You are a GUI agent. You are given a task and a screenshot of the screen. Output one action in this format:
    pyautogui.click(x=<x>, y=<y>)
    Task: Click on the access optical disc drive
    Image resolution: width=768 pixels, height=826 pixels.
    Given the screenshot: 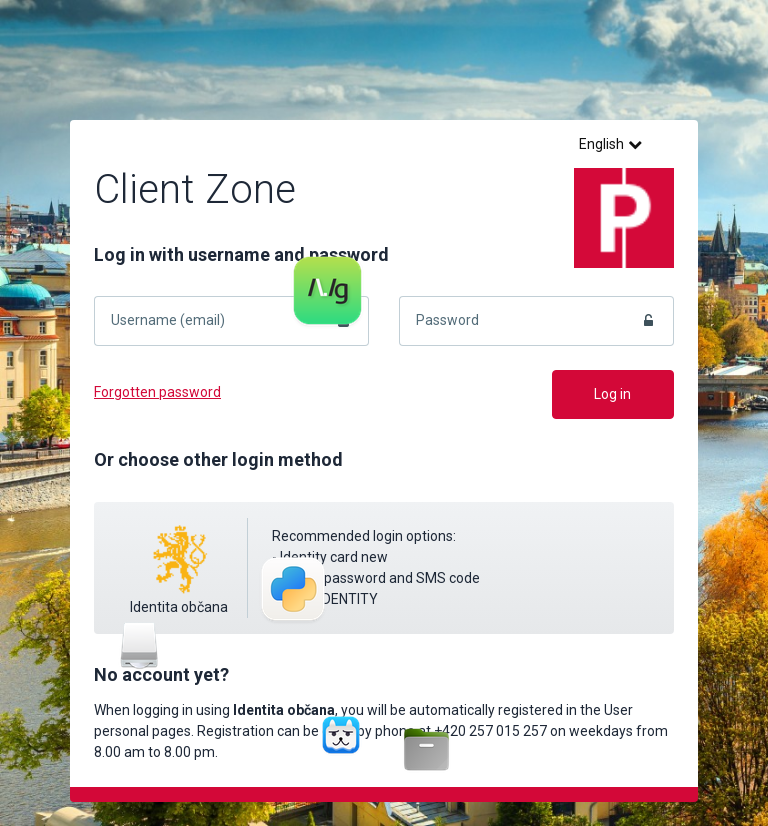 What is the action you would take?
    pyautogui.click(x=138, y=646)
    